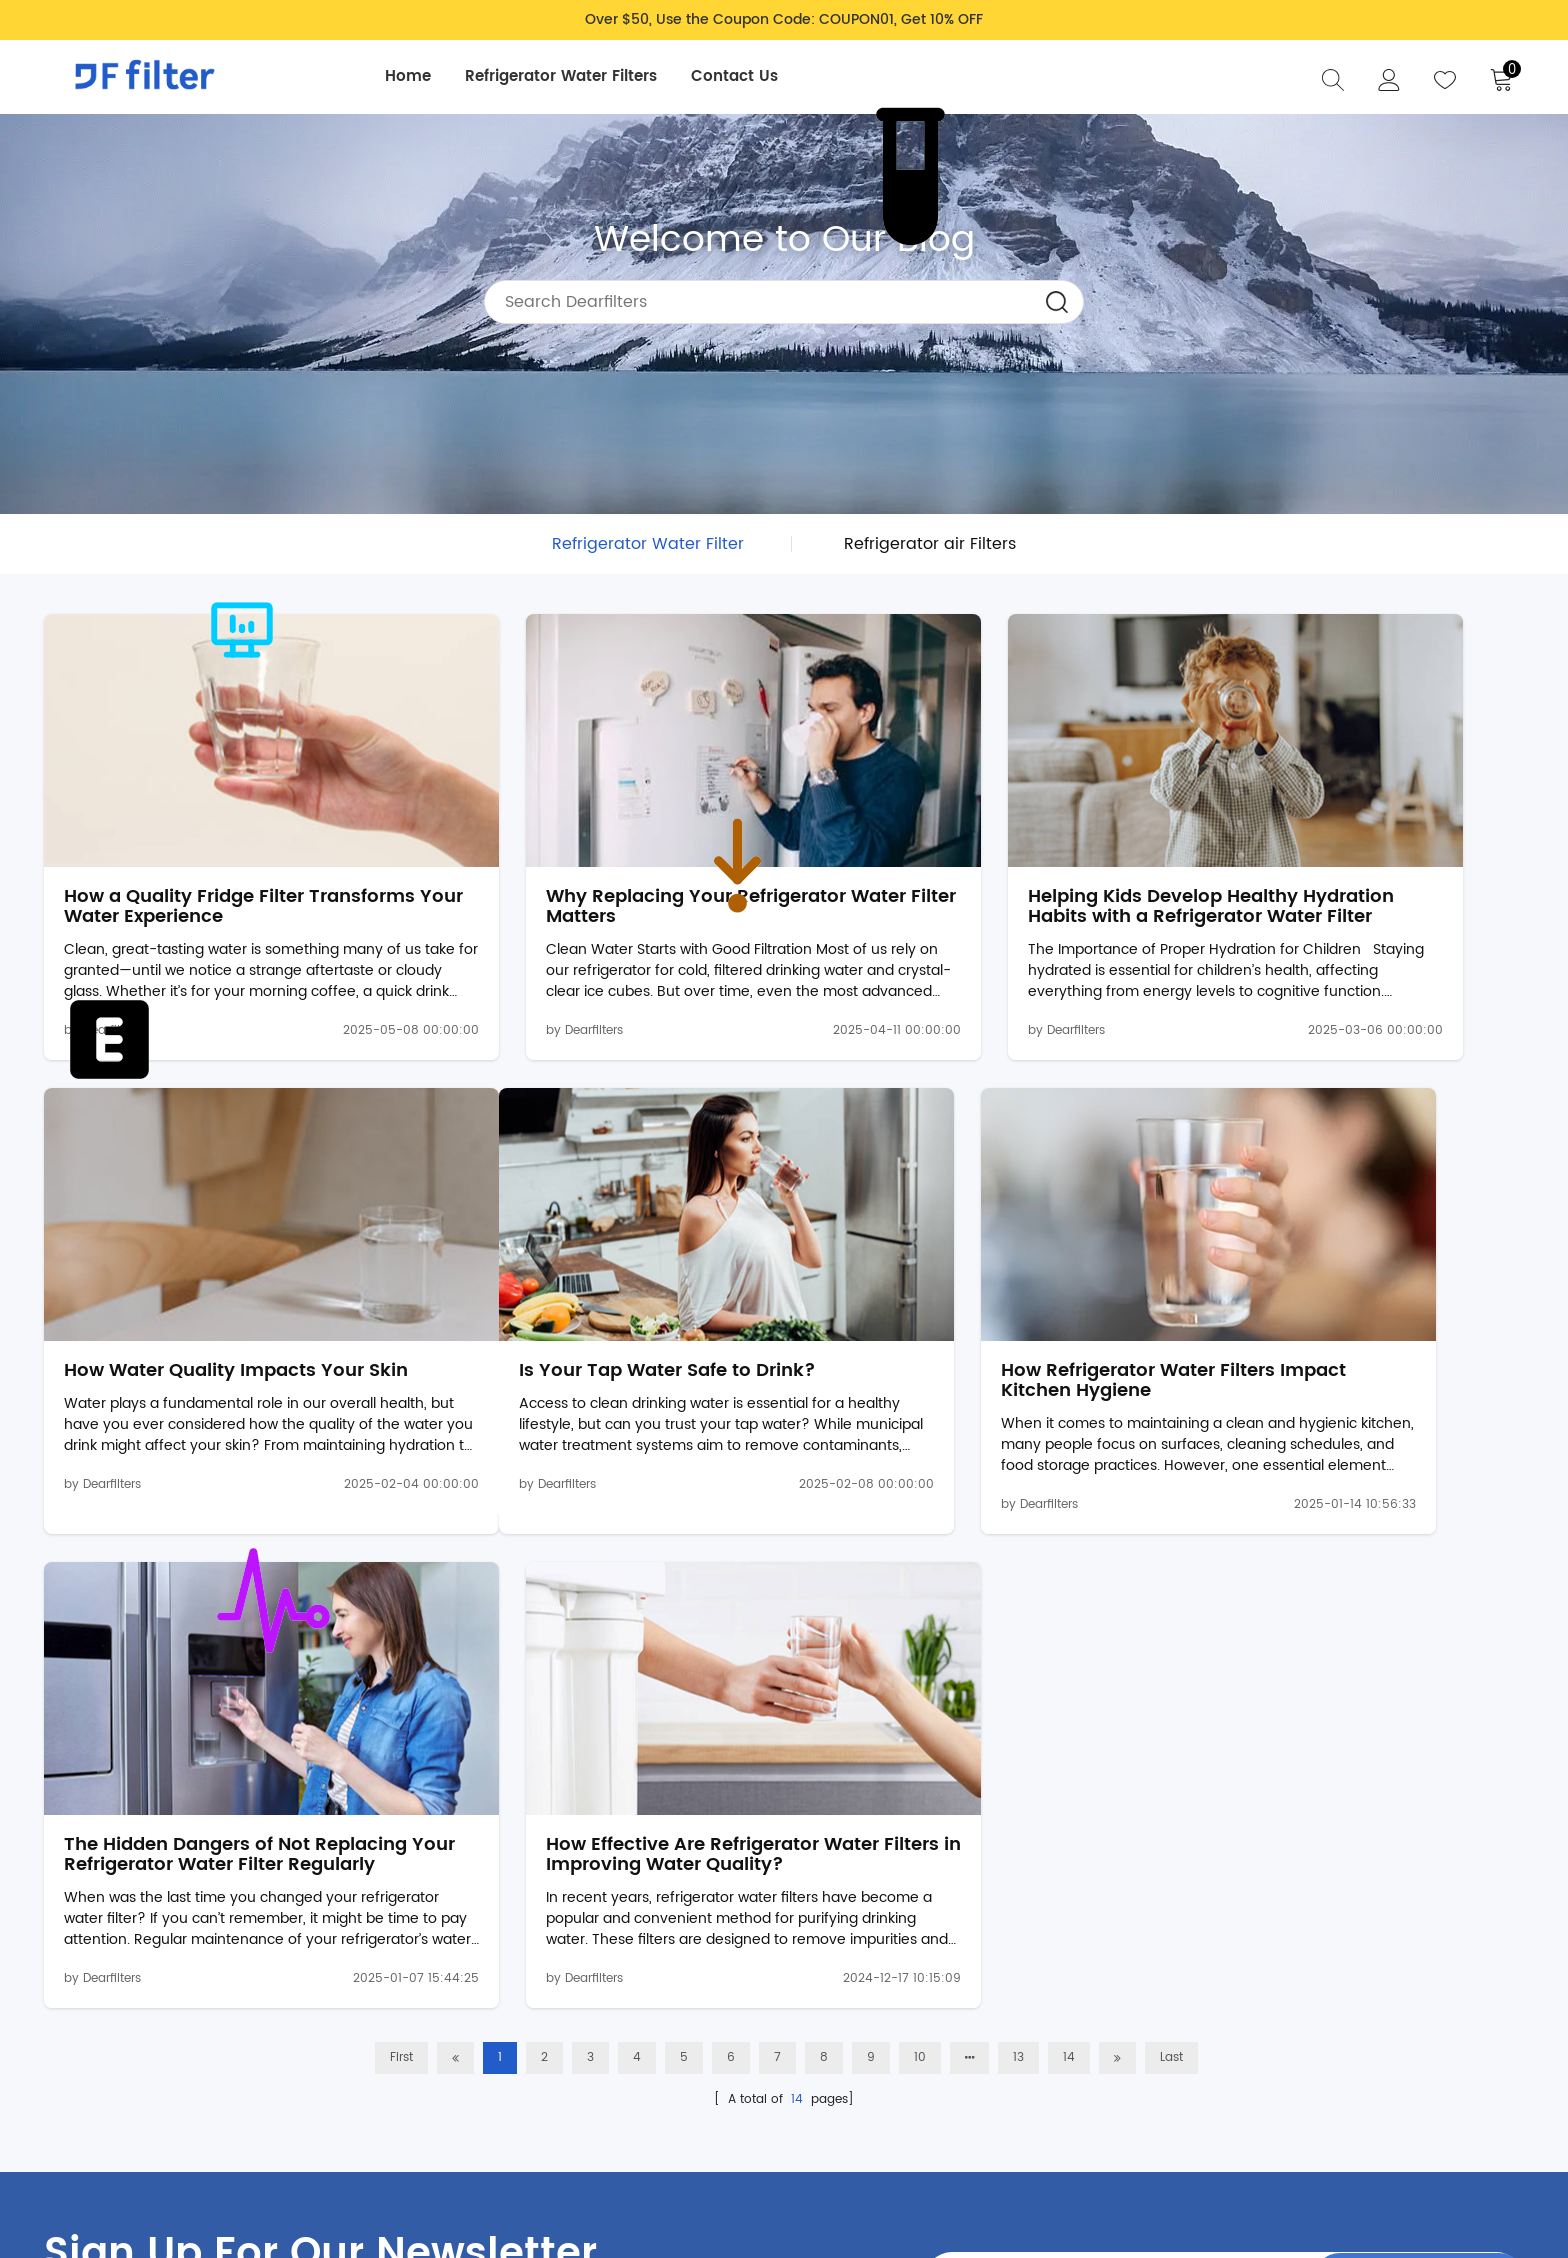 This screenshot has width=1568, height=2258. Describe the element at coordinates (109, 1039) in the screenshot. I see `indicates explicit content warning` at that location.